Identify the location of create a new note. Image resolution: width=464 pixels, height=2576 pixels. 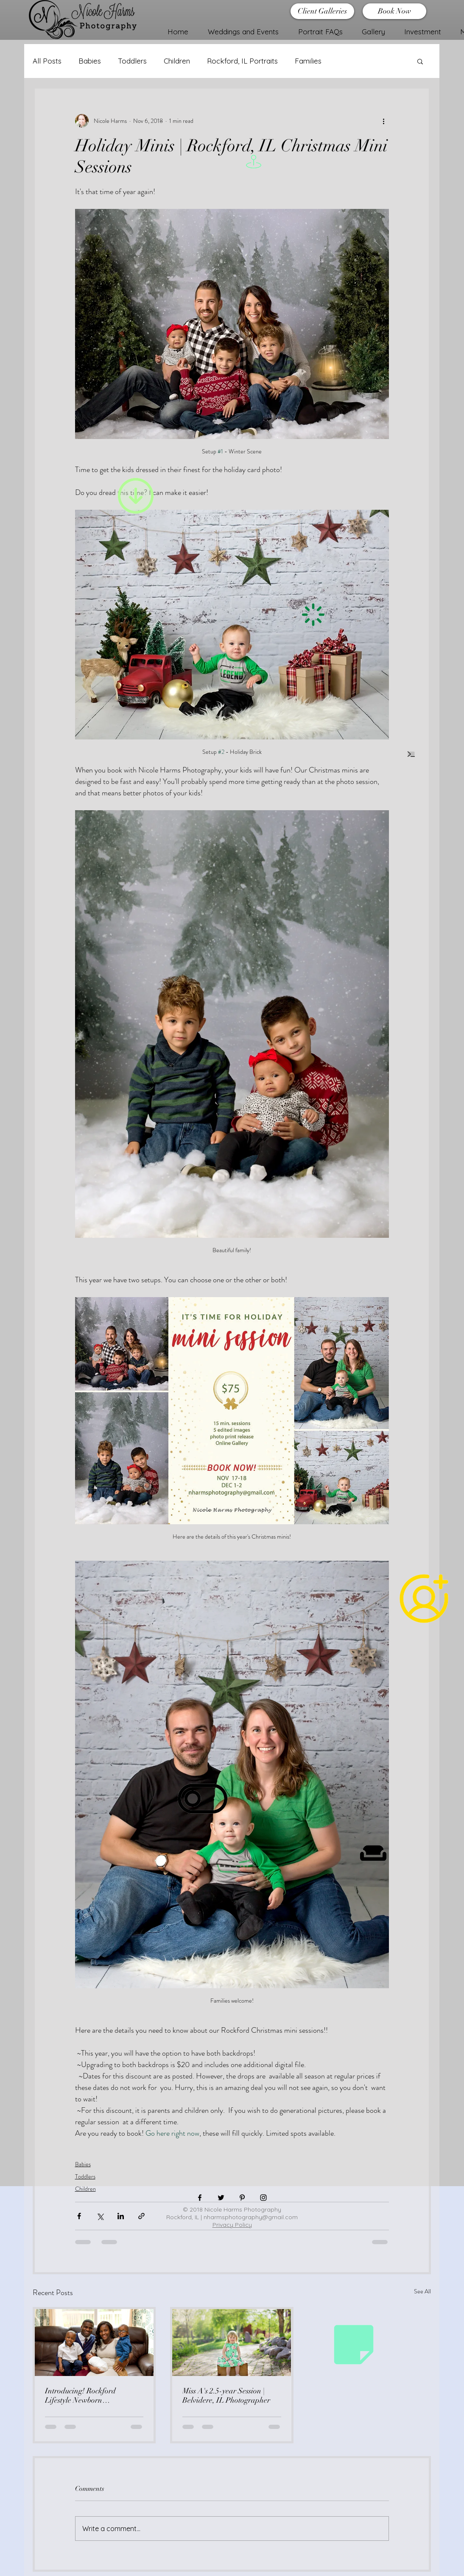
(354, 2345).